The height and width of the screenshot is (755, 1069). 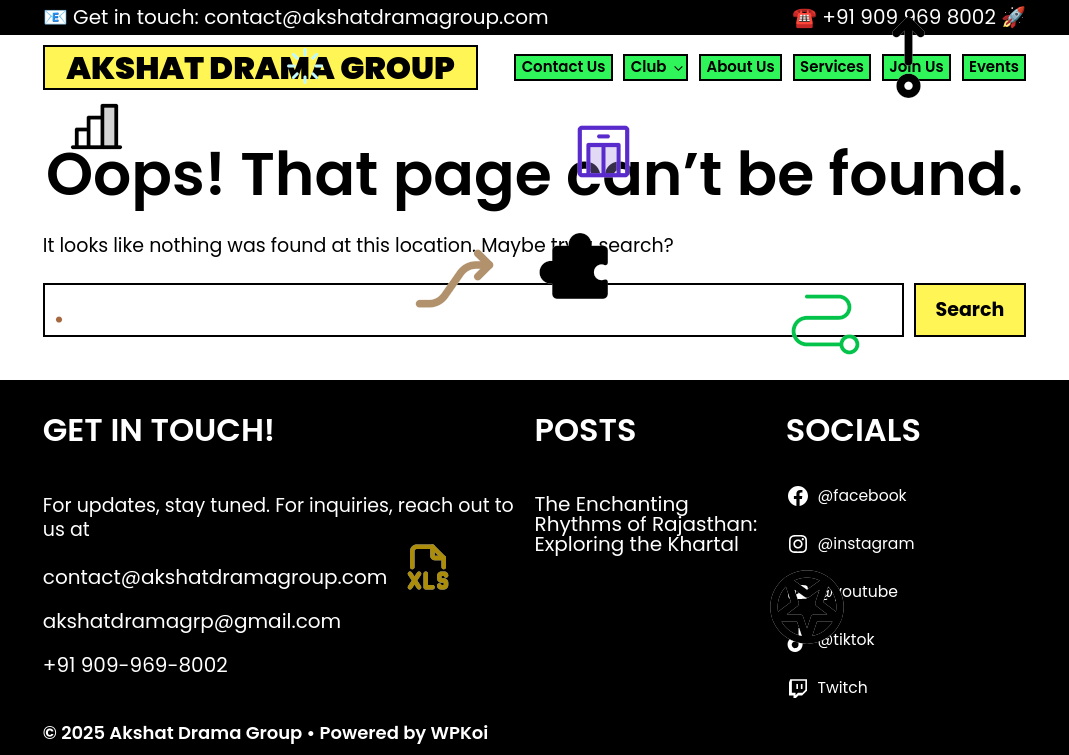 I want to click on view analytics or statistics, so click(x=96, y=127).